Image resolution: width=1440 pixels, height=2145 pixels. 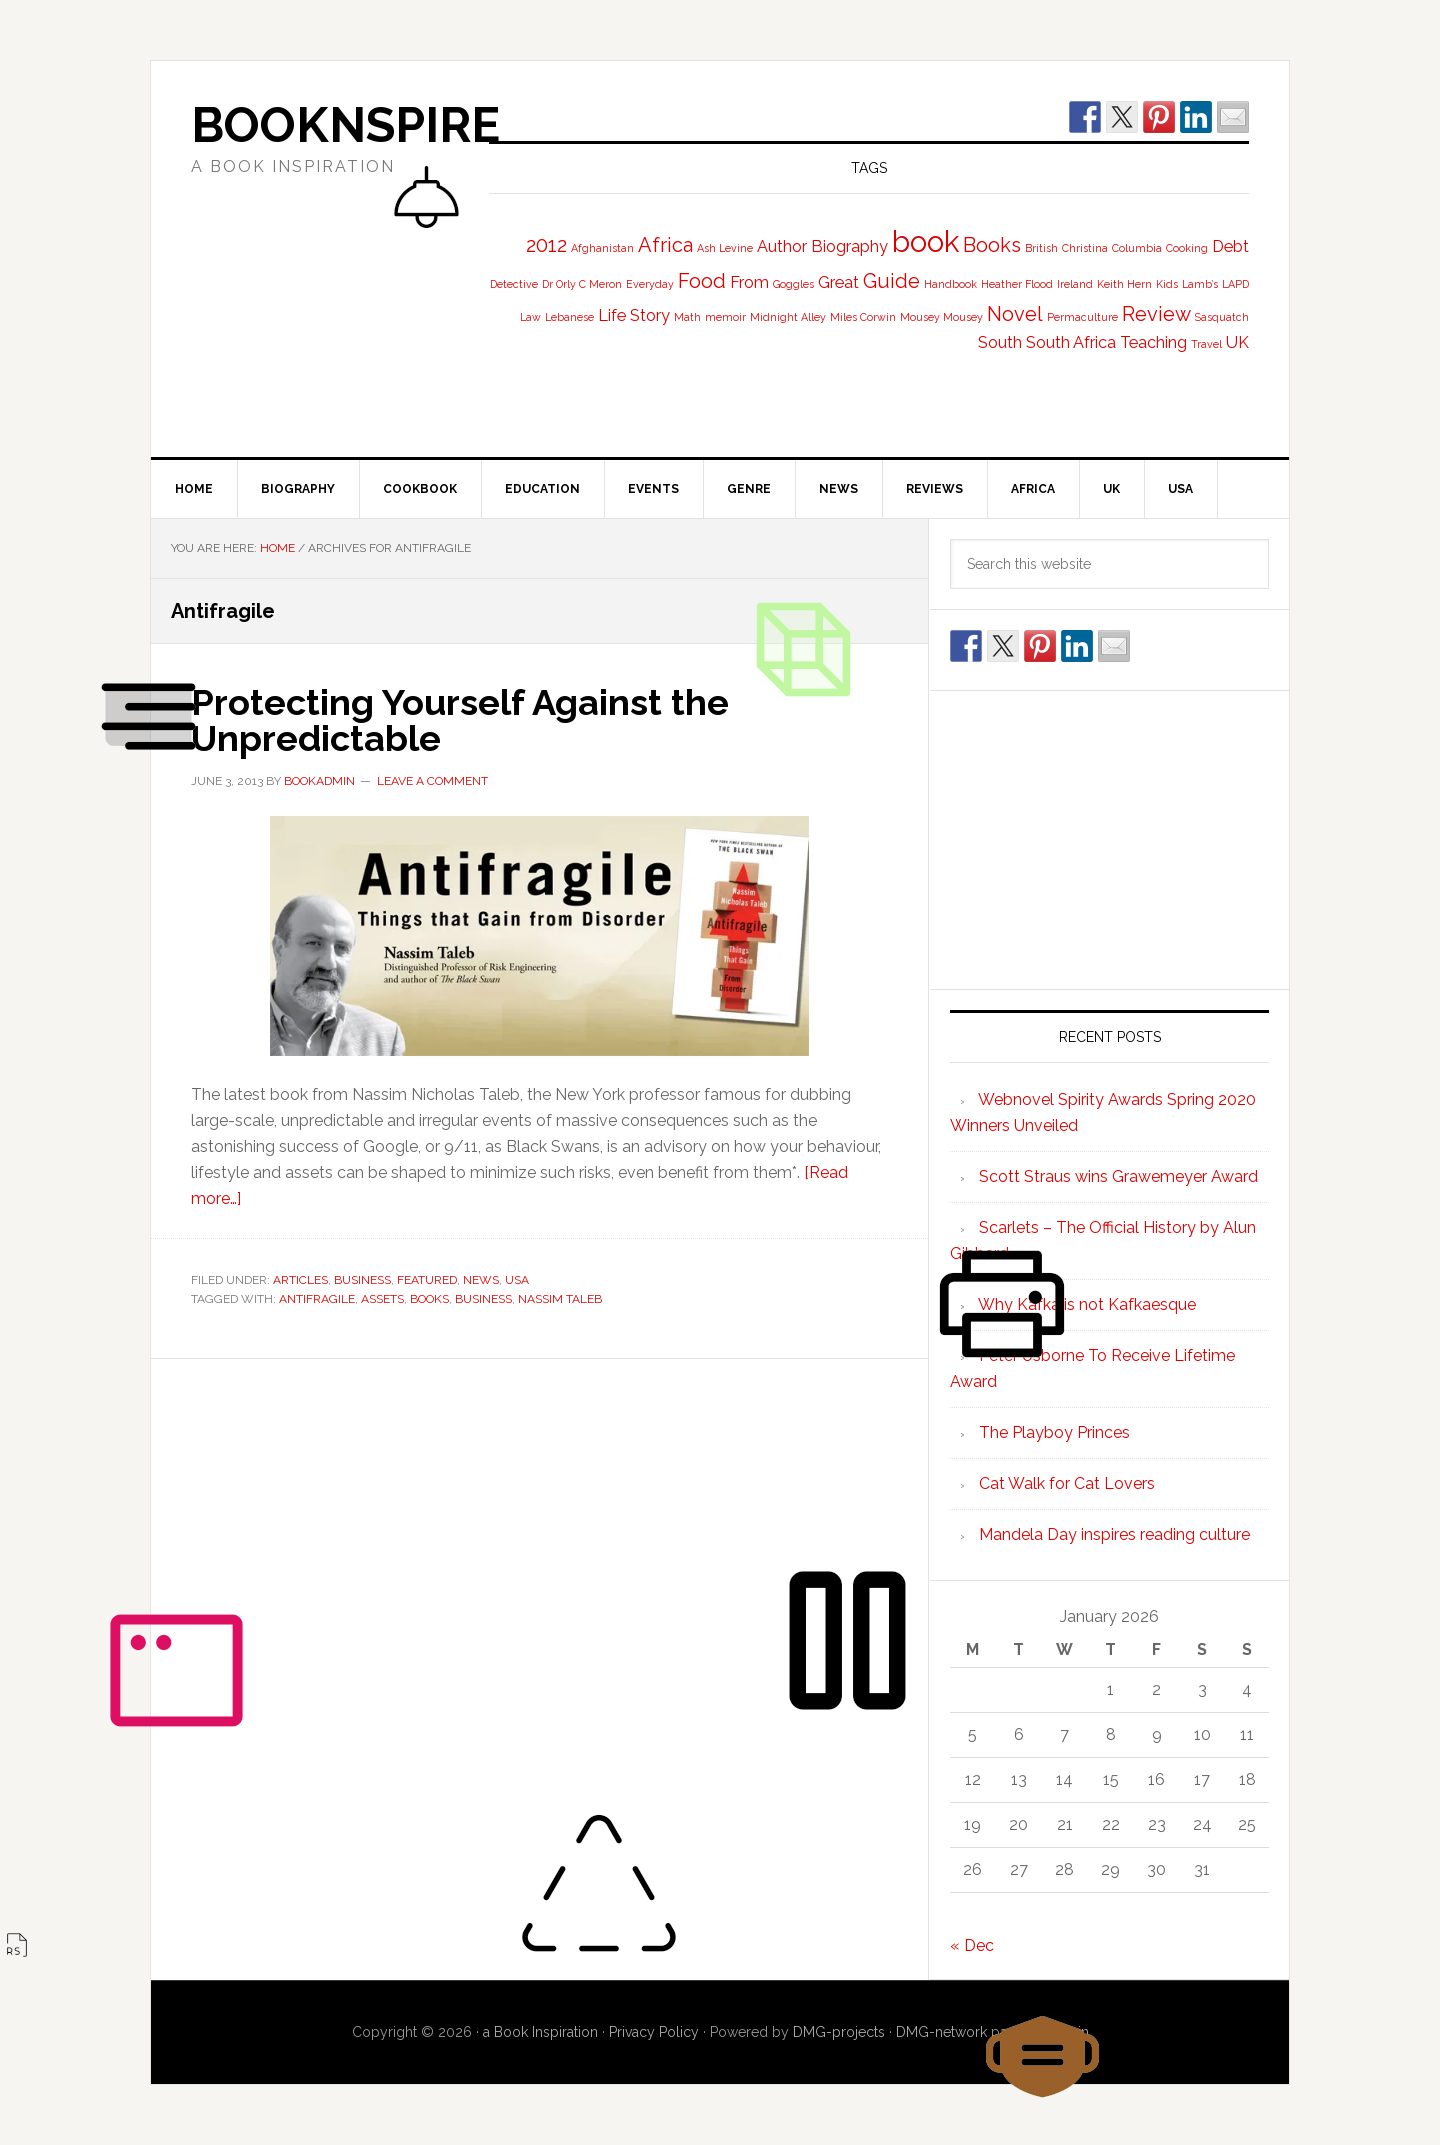 What do you see at coordinates (17, 1945) in the screenshot?
I see `a Rust source code file` at bounding box center [17, 1945].